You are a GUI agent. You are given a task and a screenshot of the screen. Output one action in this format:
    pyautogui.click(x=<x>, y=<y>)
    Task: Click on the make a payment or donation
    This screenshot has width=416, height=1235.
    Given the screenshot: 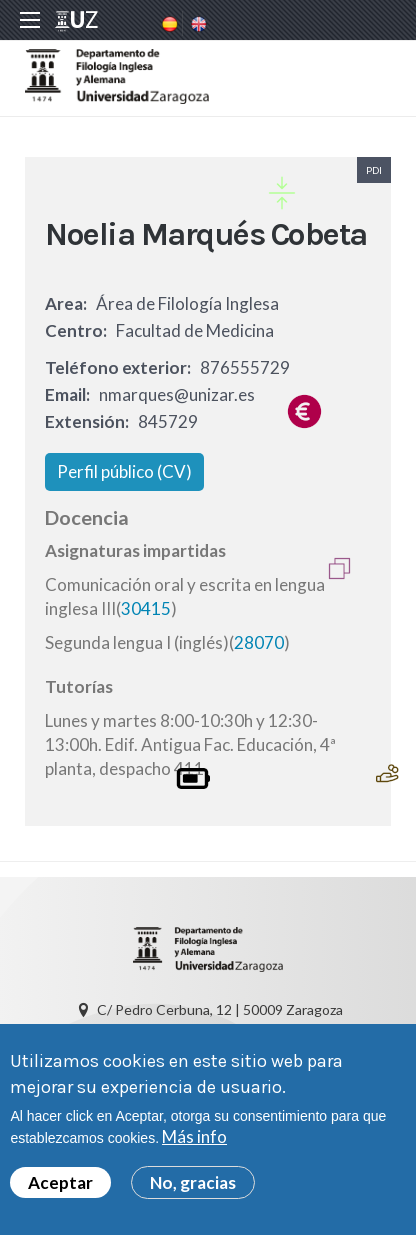 What is the action you would take?
    pyautogui.click(x=388, y=774)
    